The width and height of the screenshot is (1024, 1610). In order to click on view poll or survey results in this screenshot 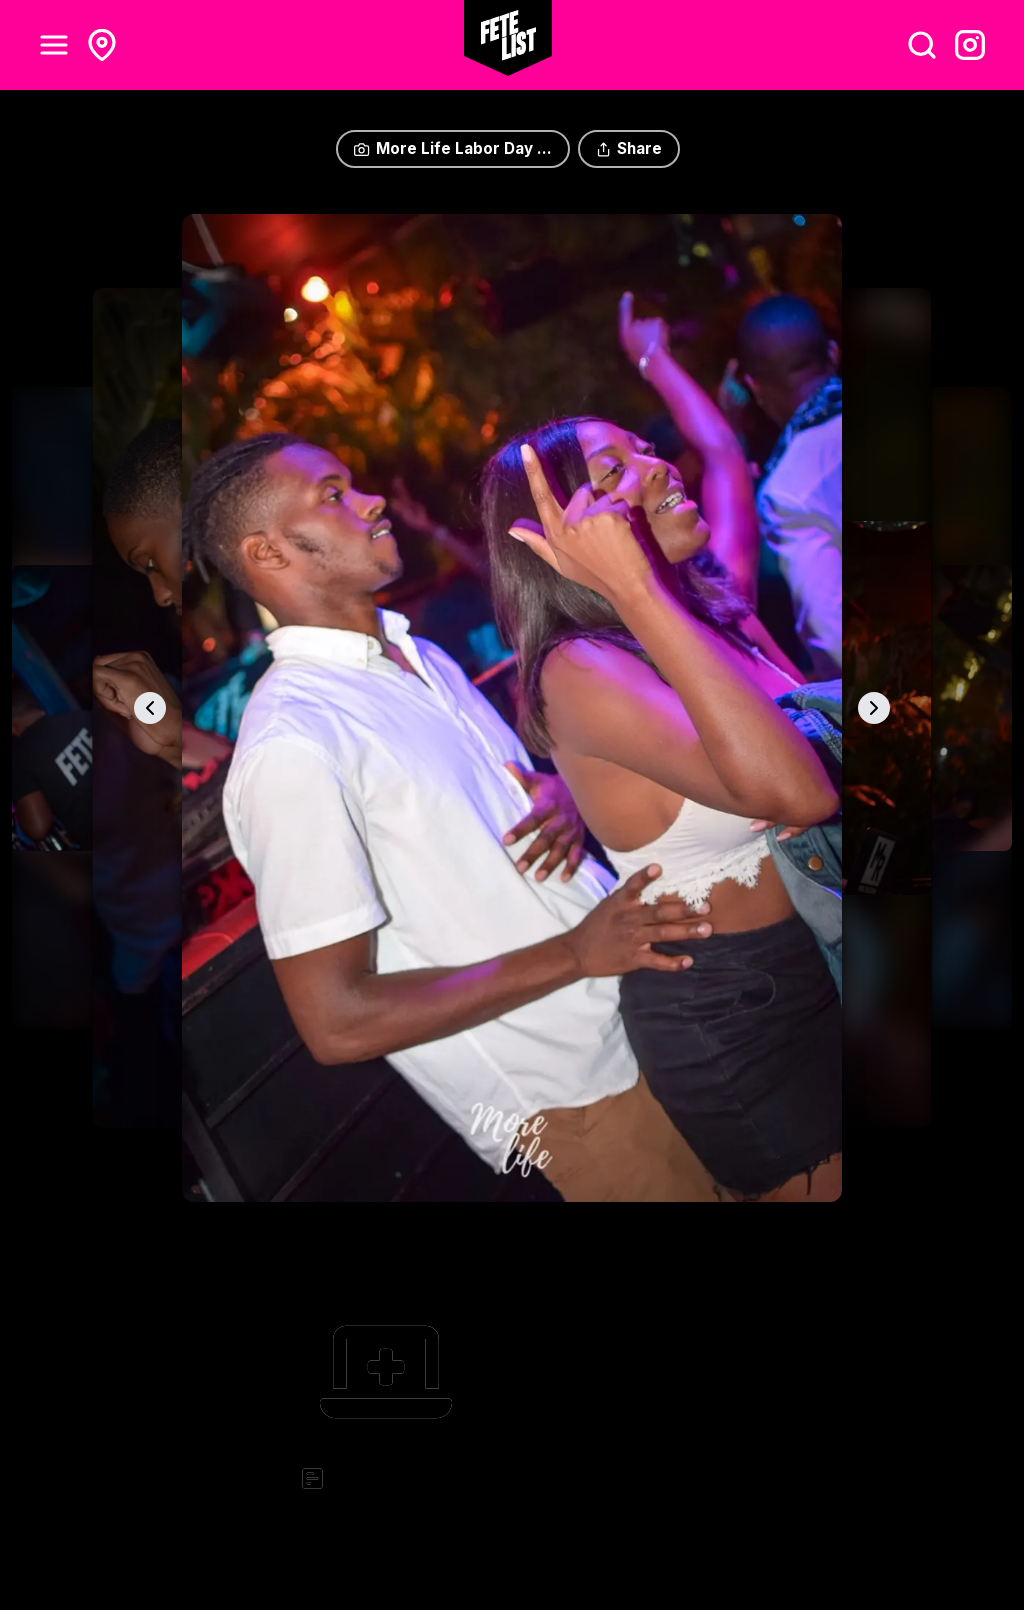, I will do `click(312, 1478)`.